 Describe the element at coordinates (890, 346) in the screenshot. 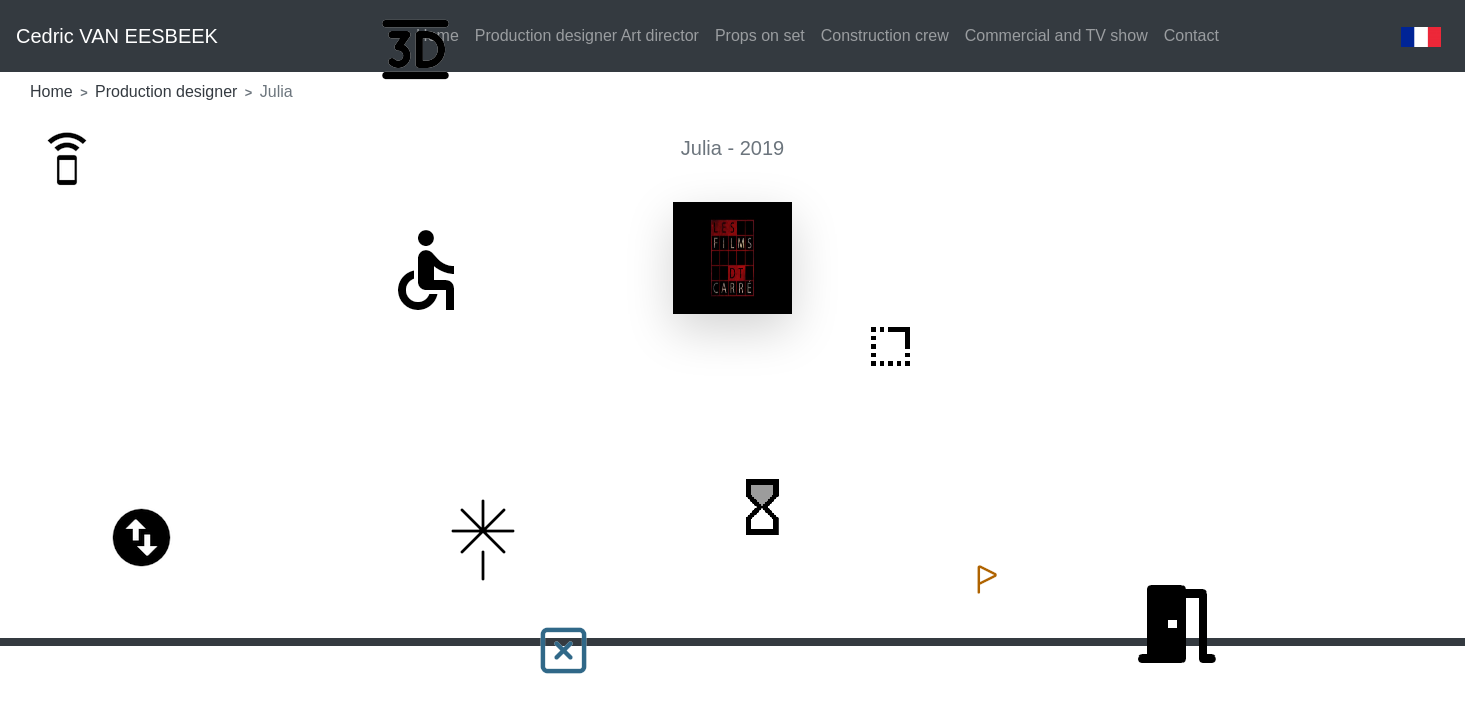

I see `adjust corner radius of a shape or element` at that location.